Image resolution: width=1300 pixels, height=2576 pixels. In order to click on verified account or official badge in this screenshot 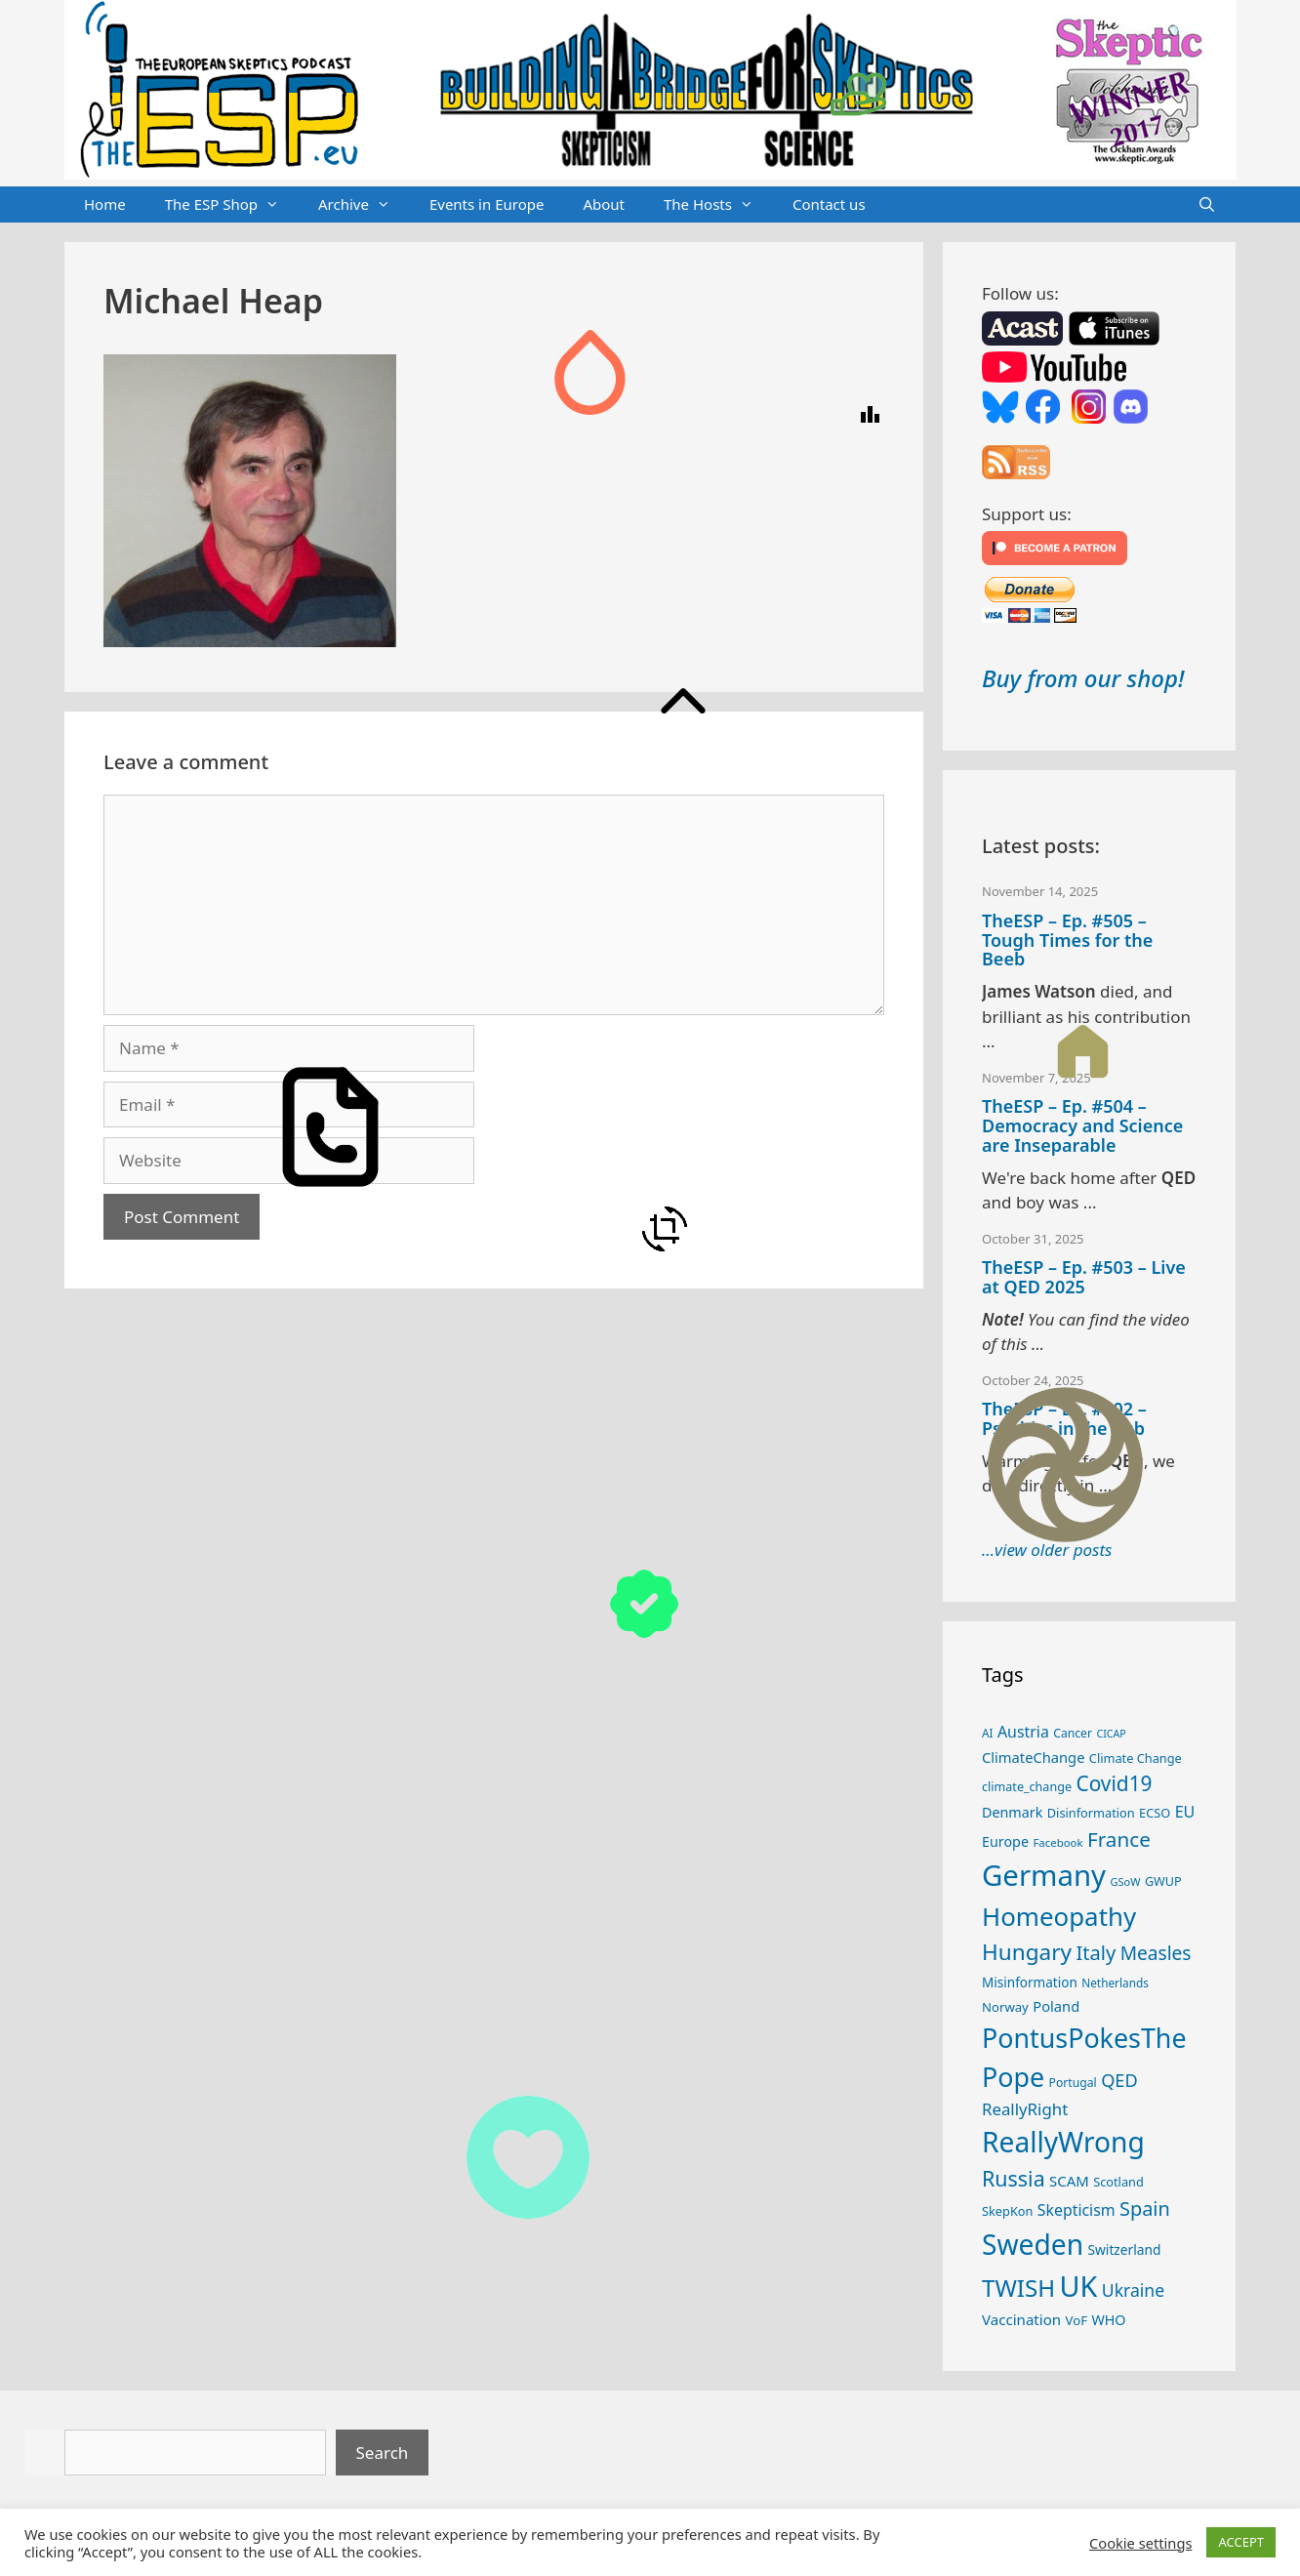, I will do `click(644, 1604)`.